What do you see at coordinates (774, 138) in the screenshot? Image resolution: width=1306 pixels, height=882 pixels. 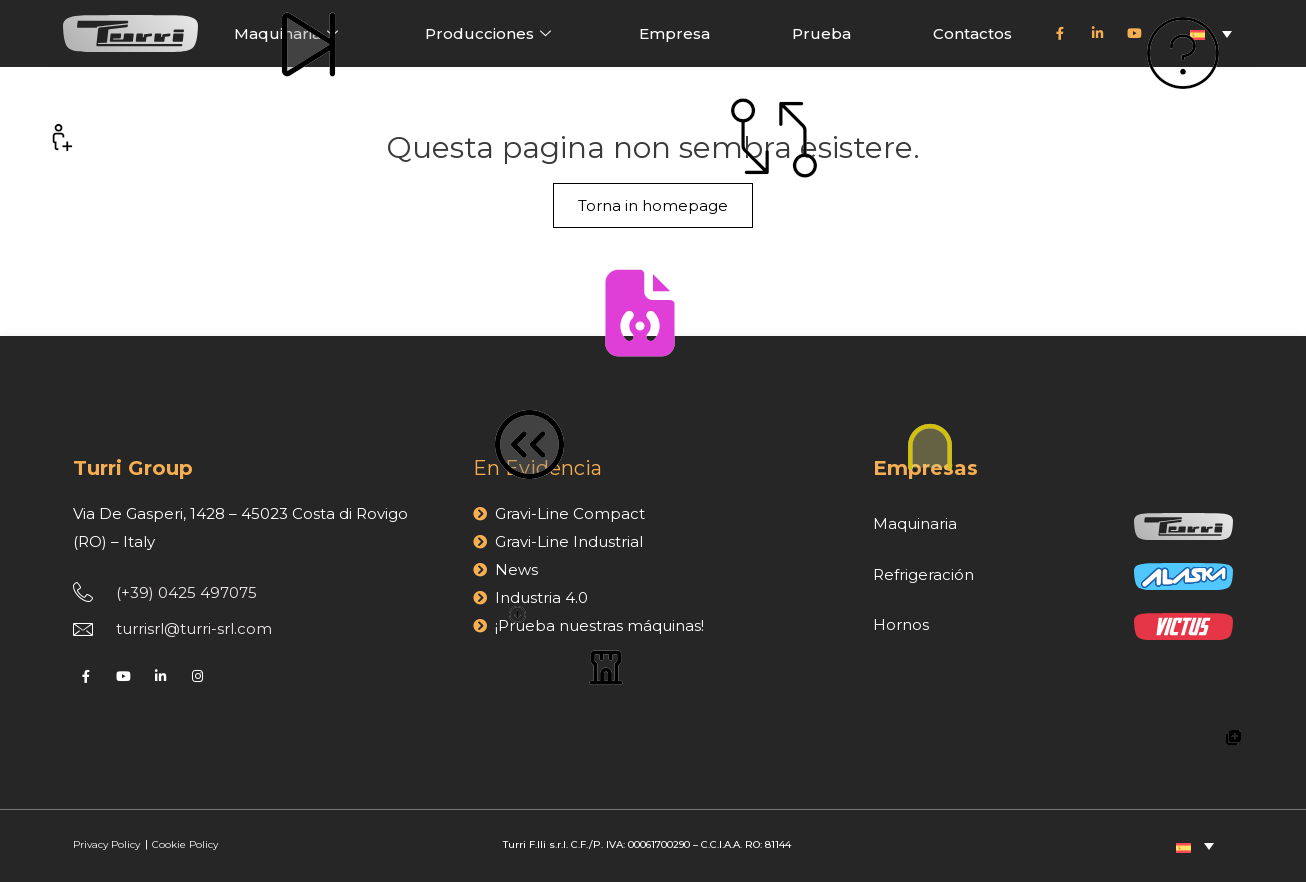 I see `view file differences in version control` at bounding box center [774, 138].